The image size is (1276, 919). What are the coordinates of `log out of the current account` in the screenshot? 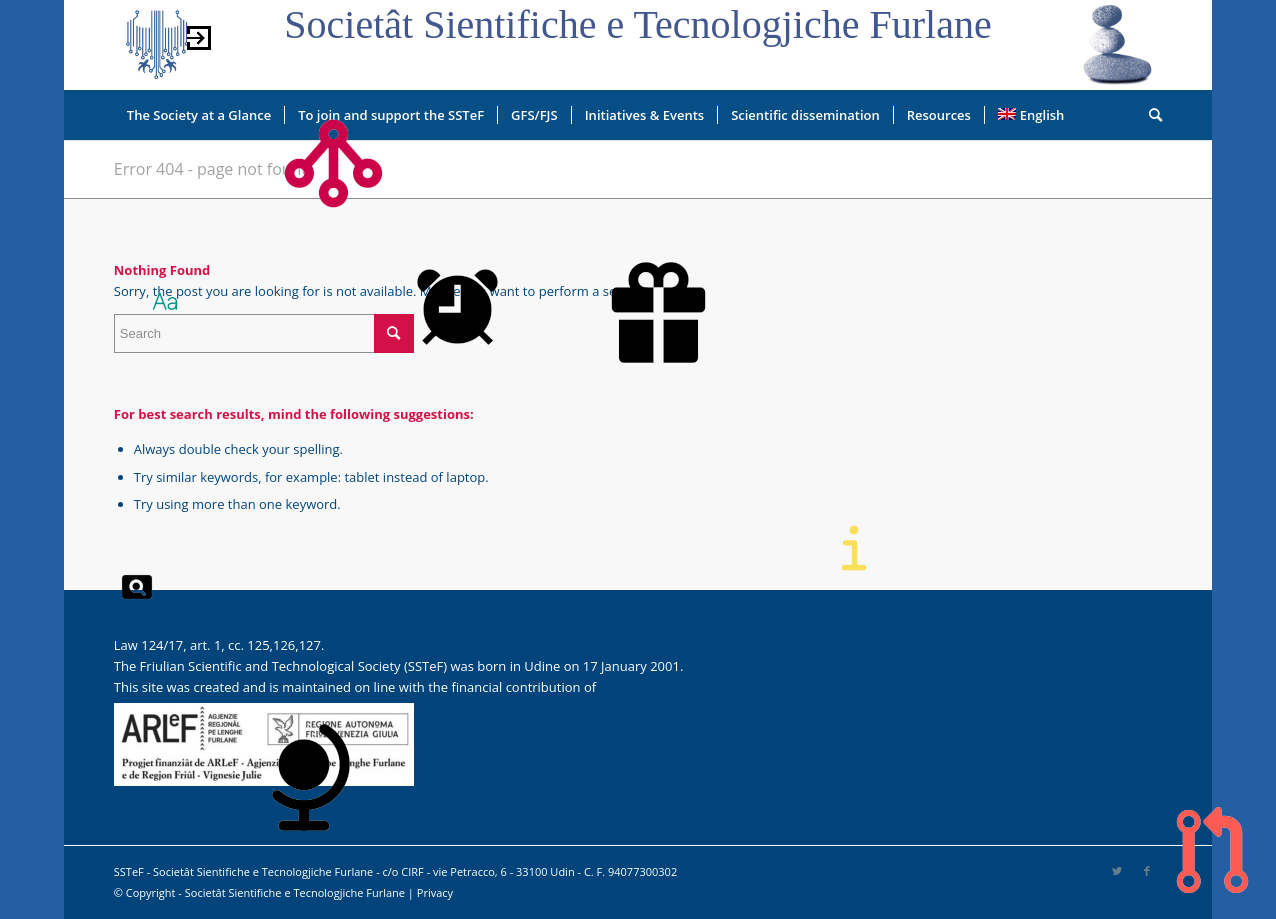 It's located at (199, 38).